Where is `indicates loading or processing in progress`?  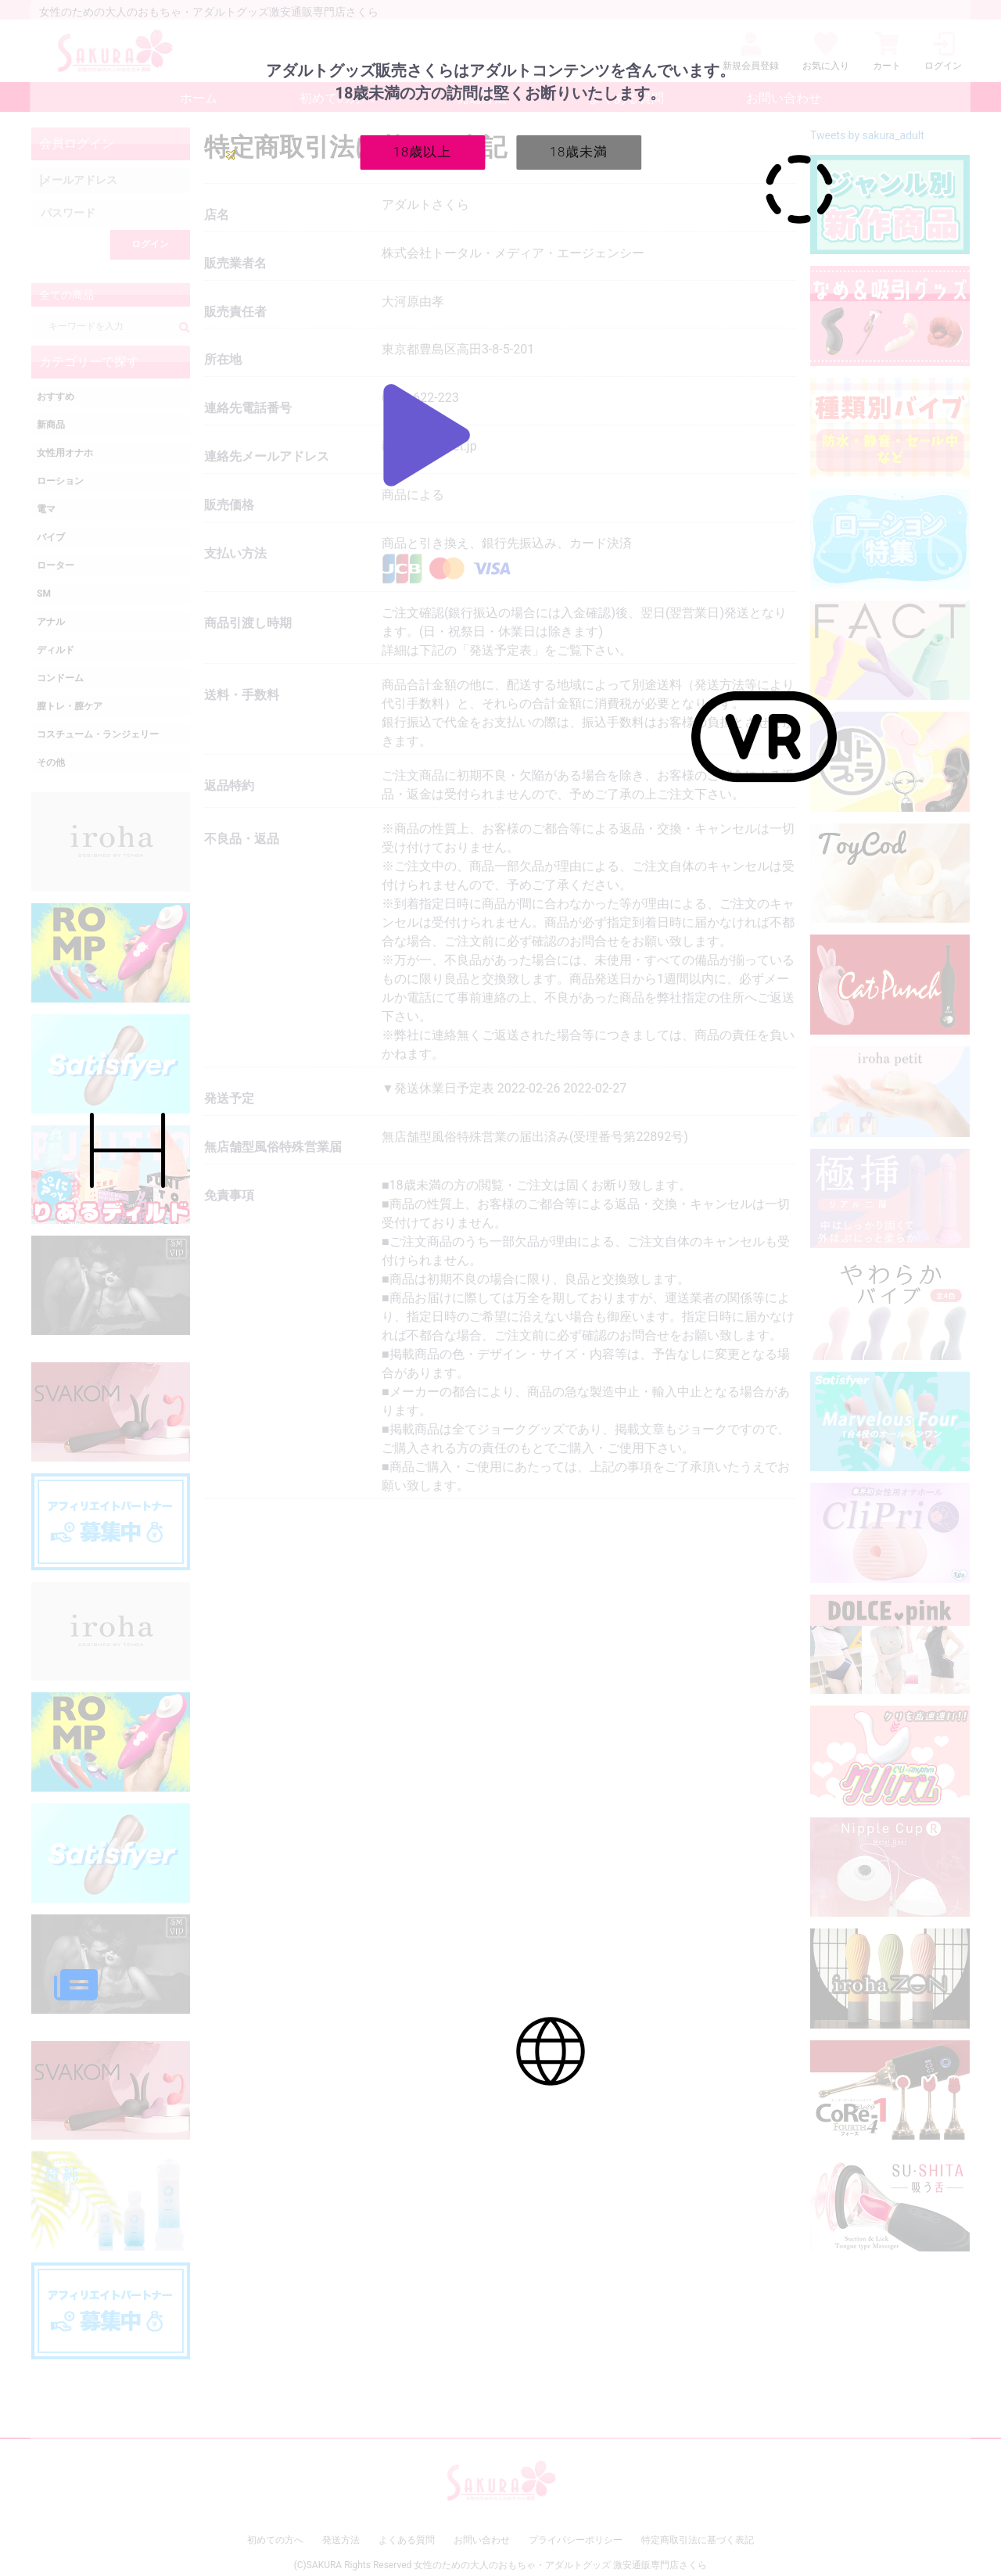 indicates loading or processing in progress is located at coordinates (799, 189).